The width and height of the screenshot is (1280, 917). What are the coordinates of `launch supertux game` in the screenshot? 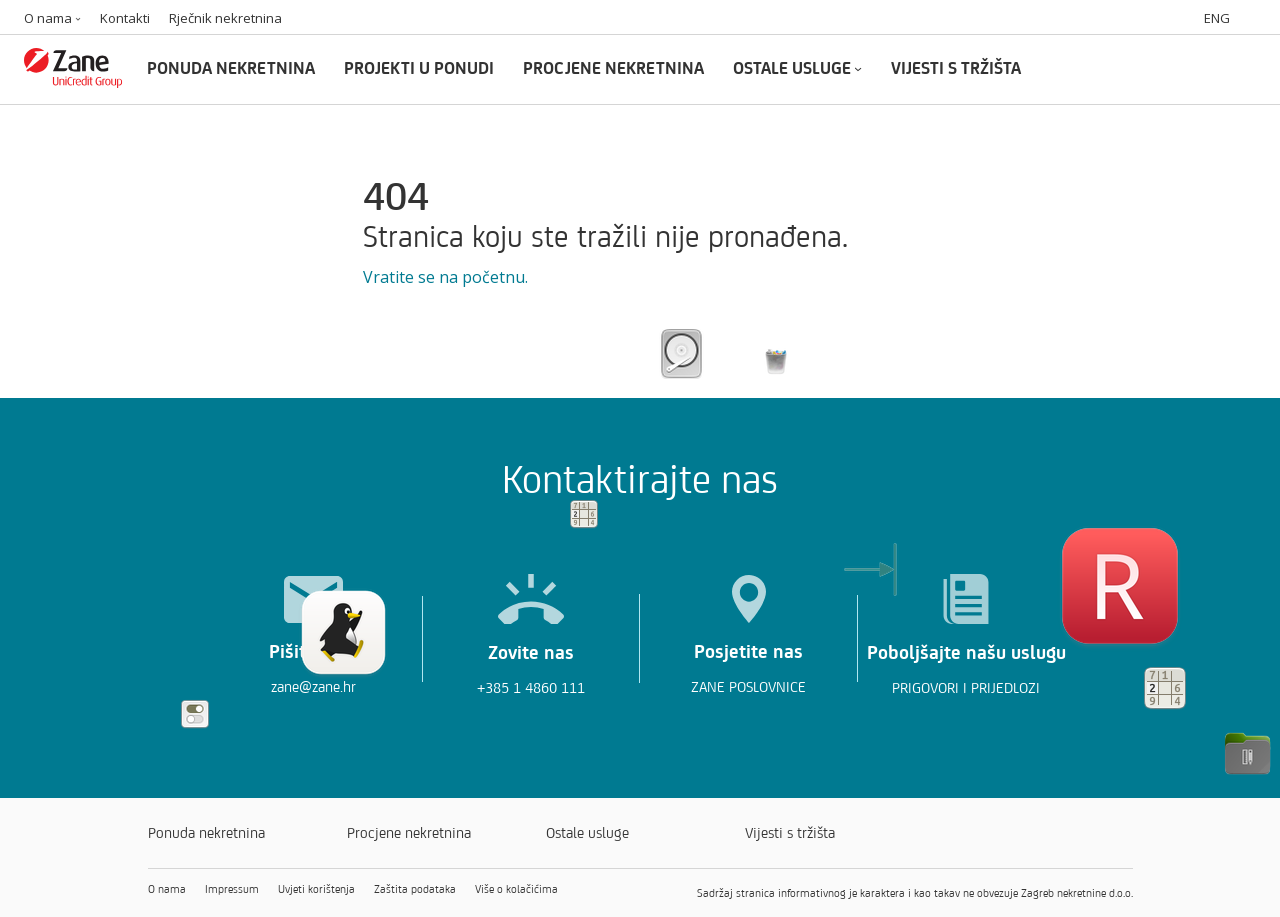 It's located at (343, 632).